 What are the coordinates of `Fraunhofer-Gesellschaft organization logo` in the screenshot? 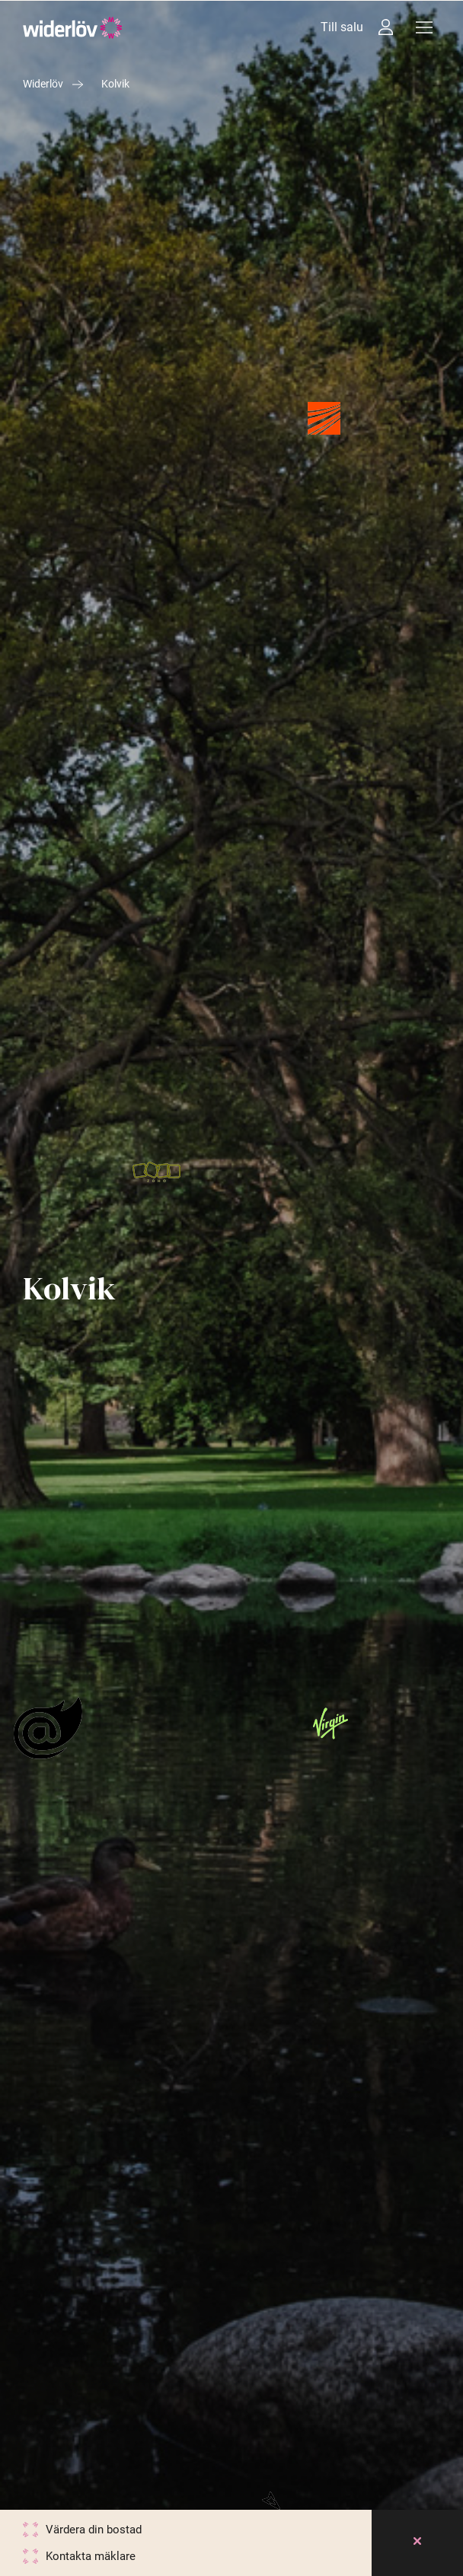 It's located at (324, 418).